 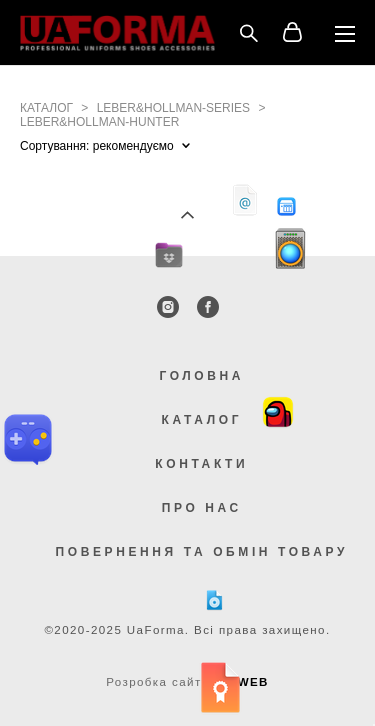 I want to click on indicates a non-RAID configured storage device, so click(x=290, y=248).